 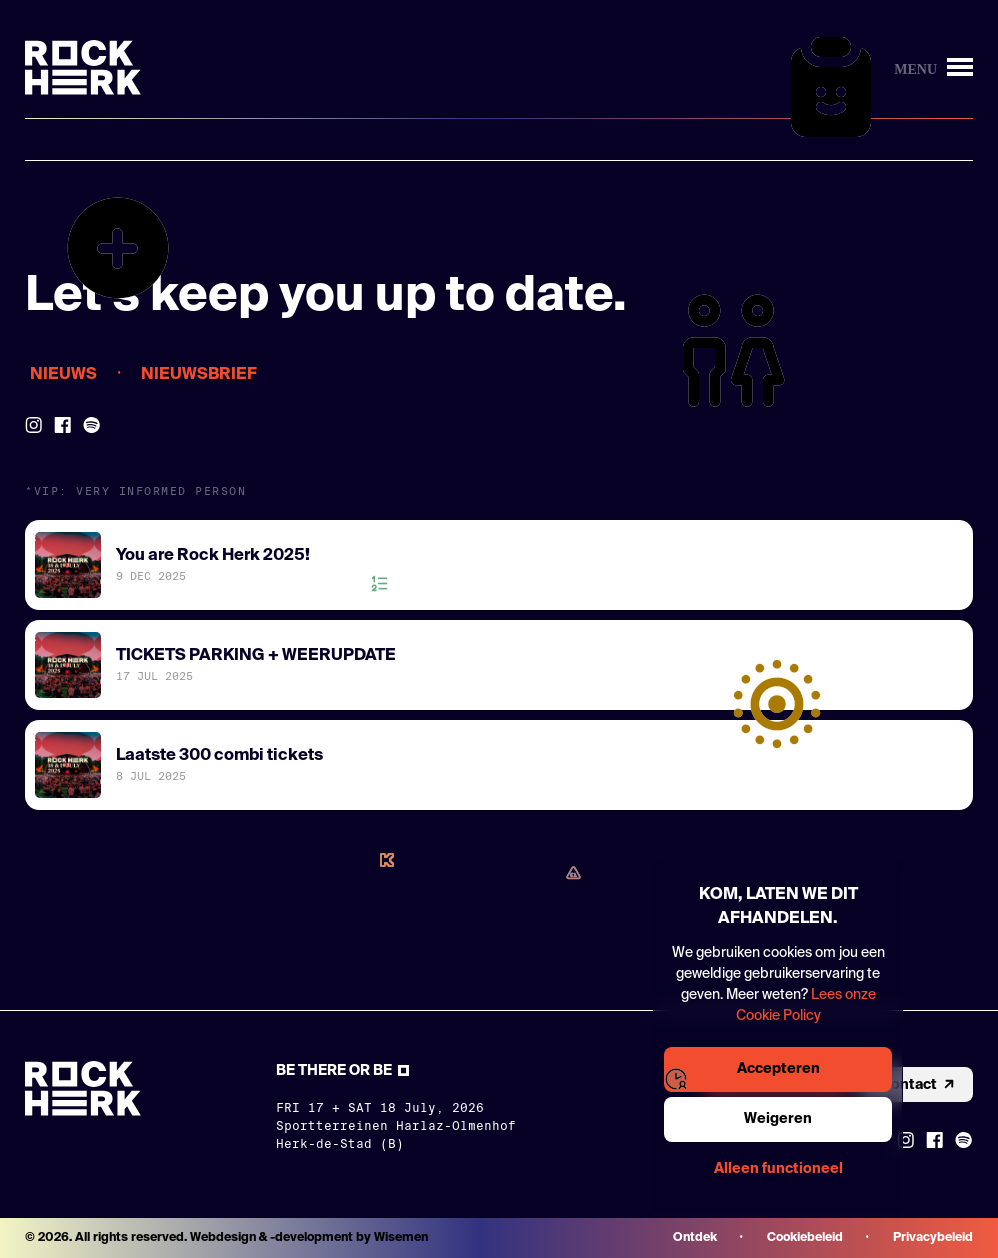 What do you see at coordinates (831, 87) in the screenshot?
I see `view positive feedback or reviews` at bounding box center [831, 87].